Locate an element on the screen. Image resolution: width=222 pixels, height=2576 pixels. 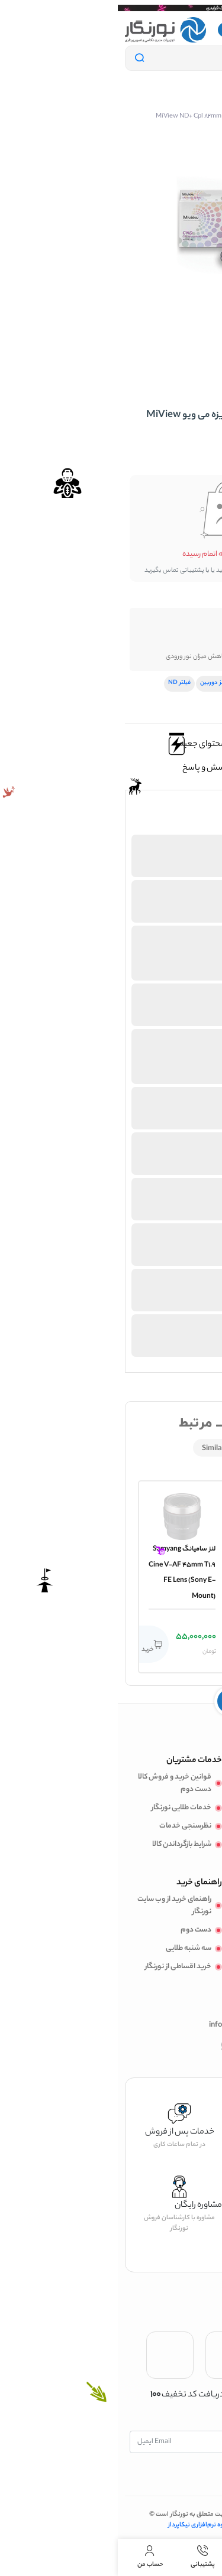
equip spear hook weapon is located at coordinates (96, 2392).